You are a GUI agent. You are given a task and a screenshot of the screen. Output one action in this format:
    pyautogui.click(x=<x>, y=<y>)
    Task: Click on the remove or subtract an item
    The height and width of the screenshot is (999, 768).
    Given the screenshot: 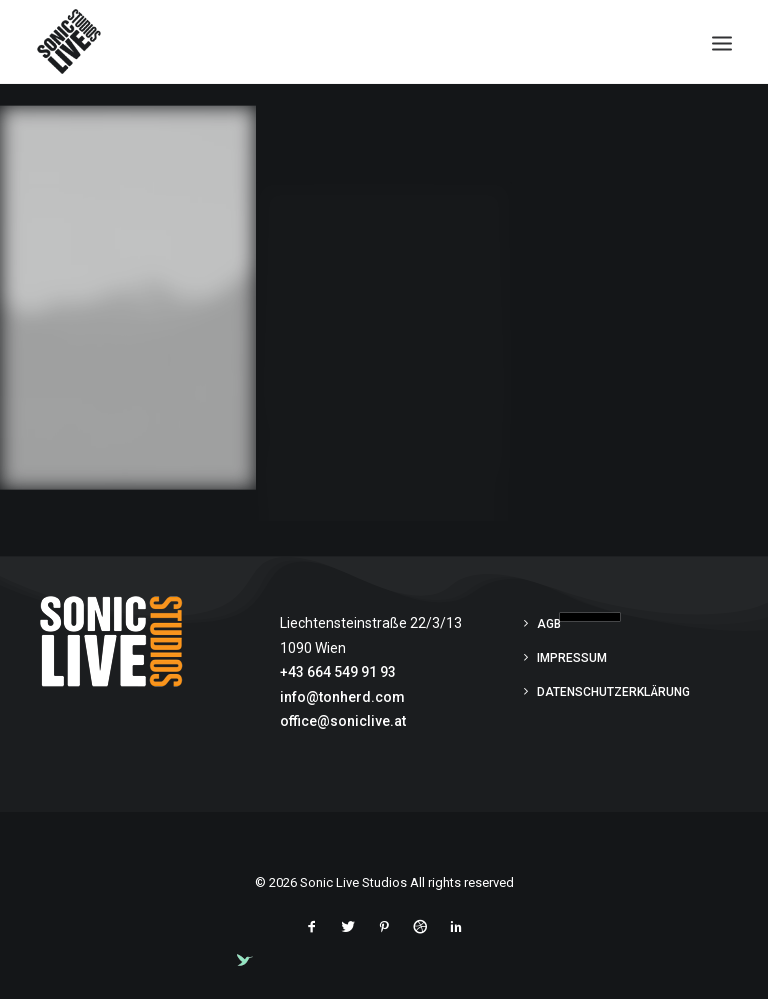 What is the action you would take?
    pyautogui.click(x=590, y=617)
    